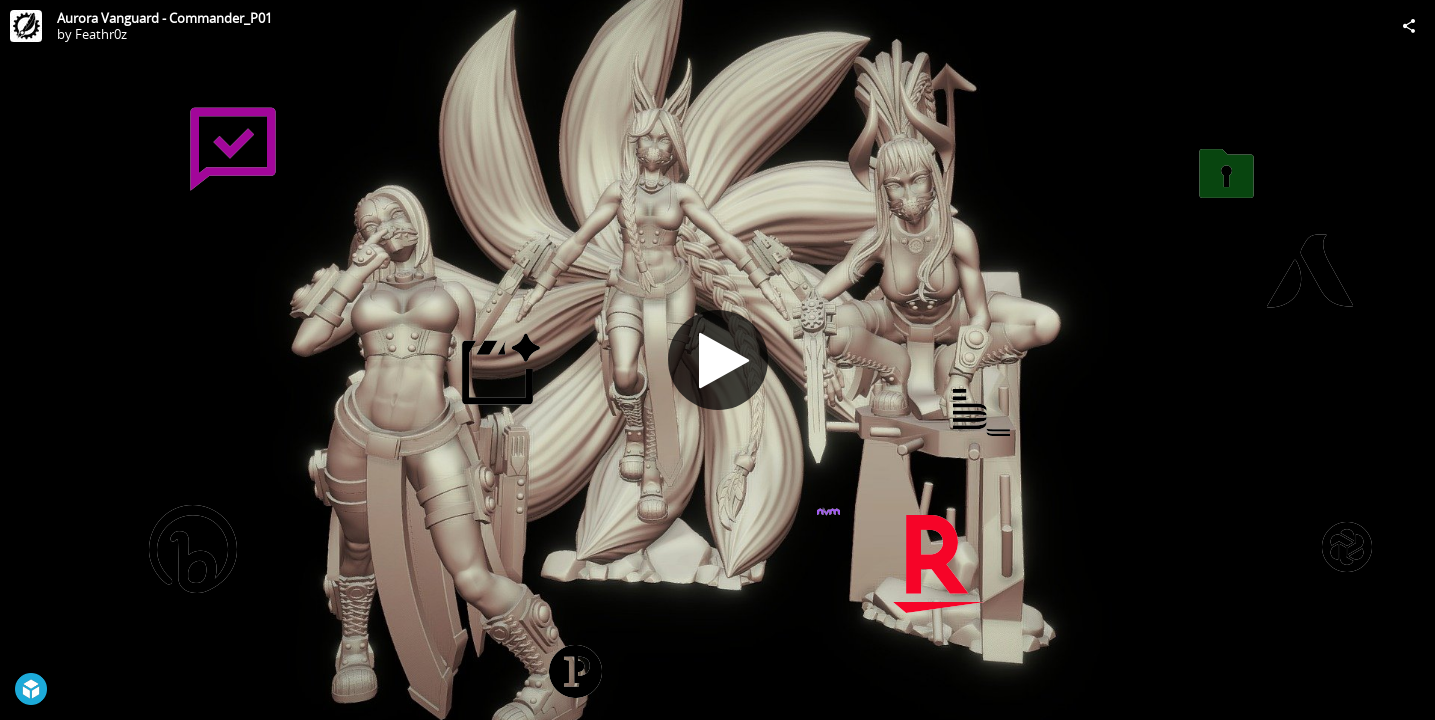 The width and height of the screenshot is (1435, 720). I want to click on access a password-protected folder, so click(1226, 173).